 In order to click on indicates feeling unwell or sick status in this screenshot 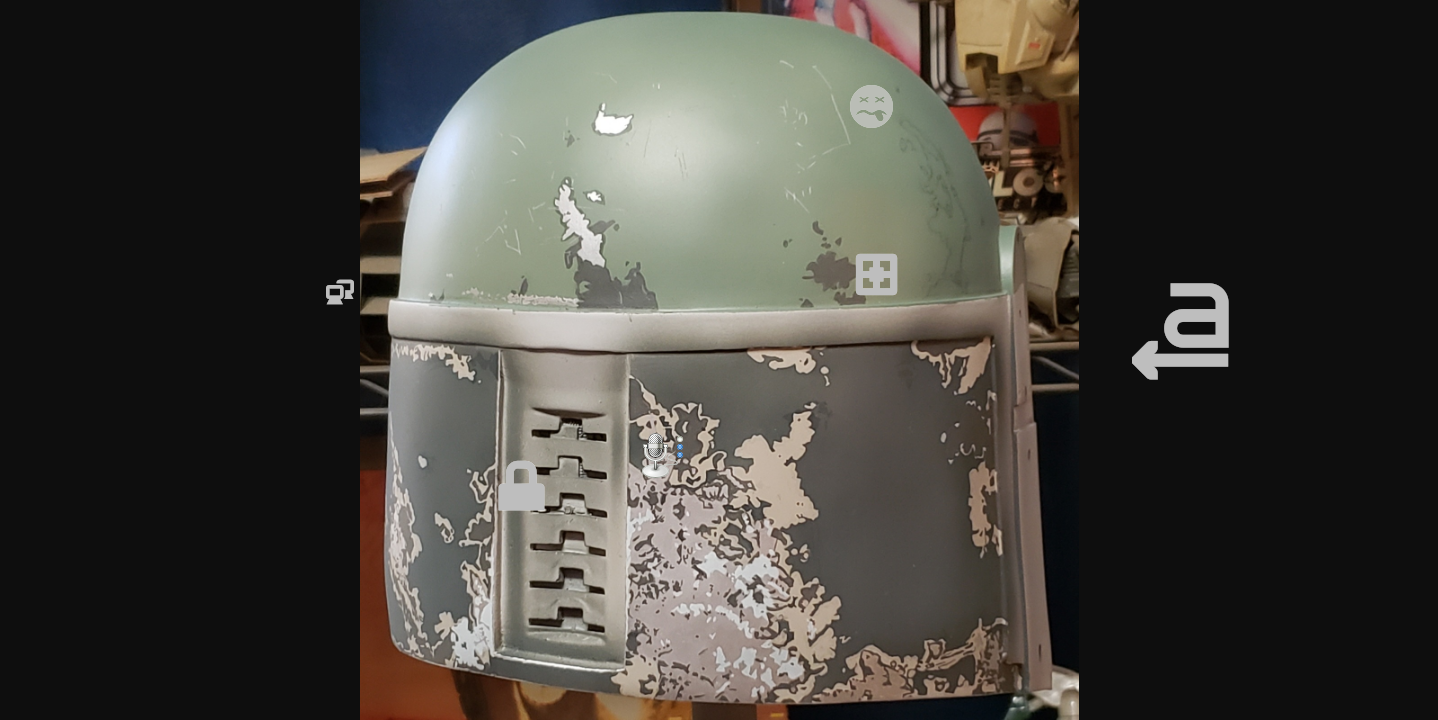, I will do `click(871, 106)`.